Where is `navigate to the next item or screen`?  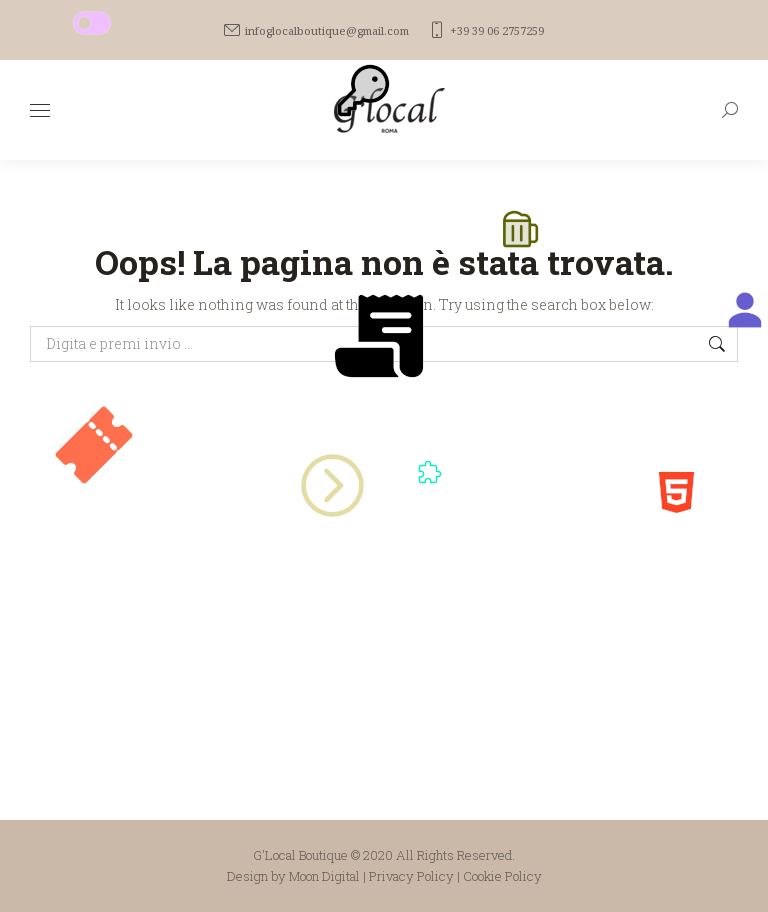
navigate to the next item or screen is located at coordinates (332, 485).